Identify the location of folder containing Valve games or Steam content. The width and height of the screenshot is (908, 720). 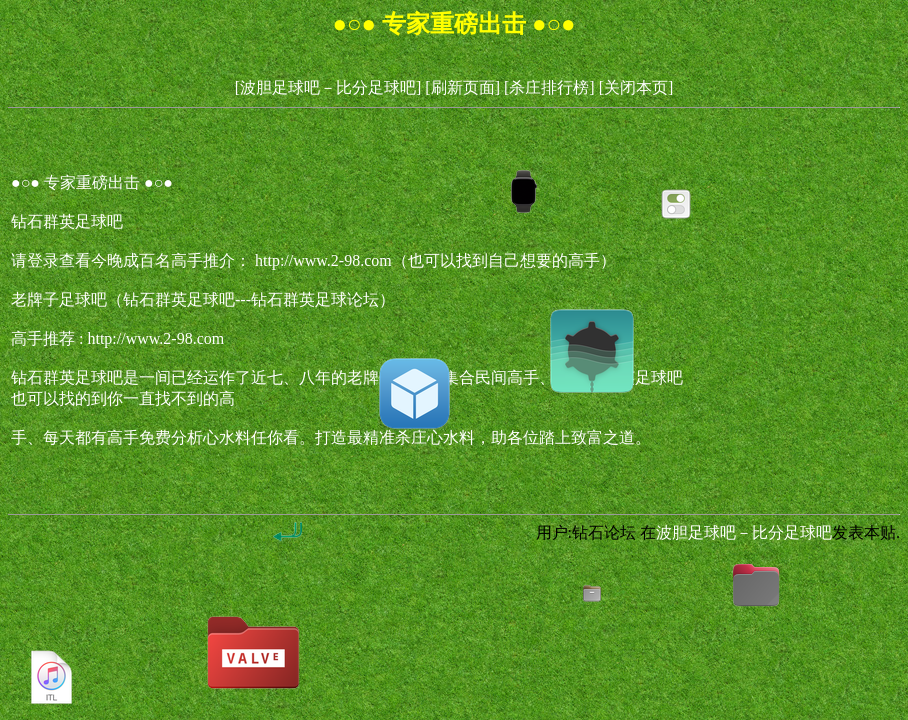
(253, 655).